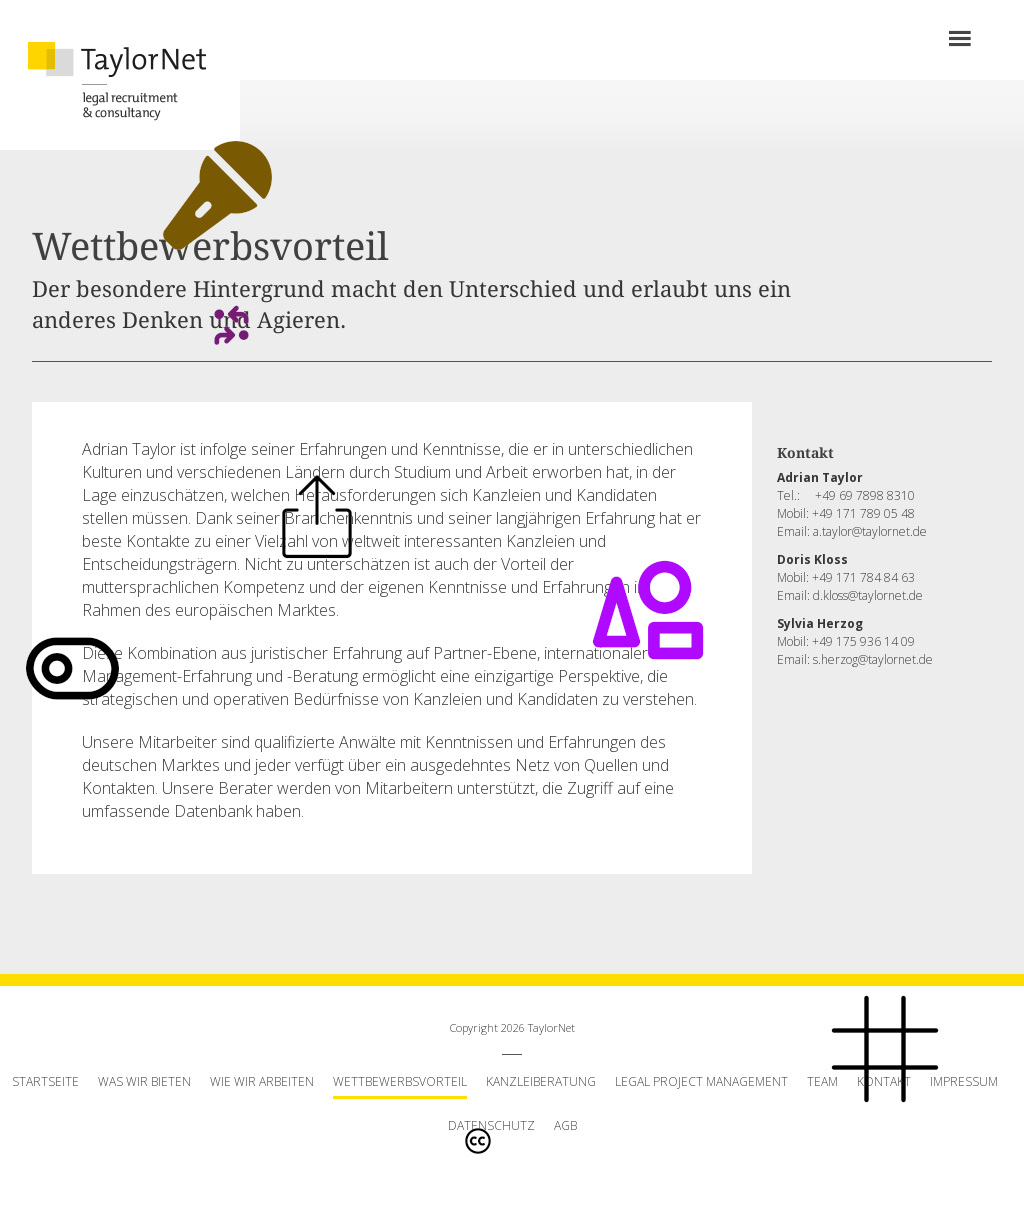  Describe the element at coordinates (317, 520) in the screenshot. I see `export or share content to another app` at that location.